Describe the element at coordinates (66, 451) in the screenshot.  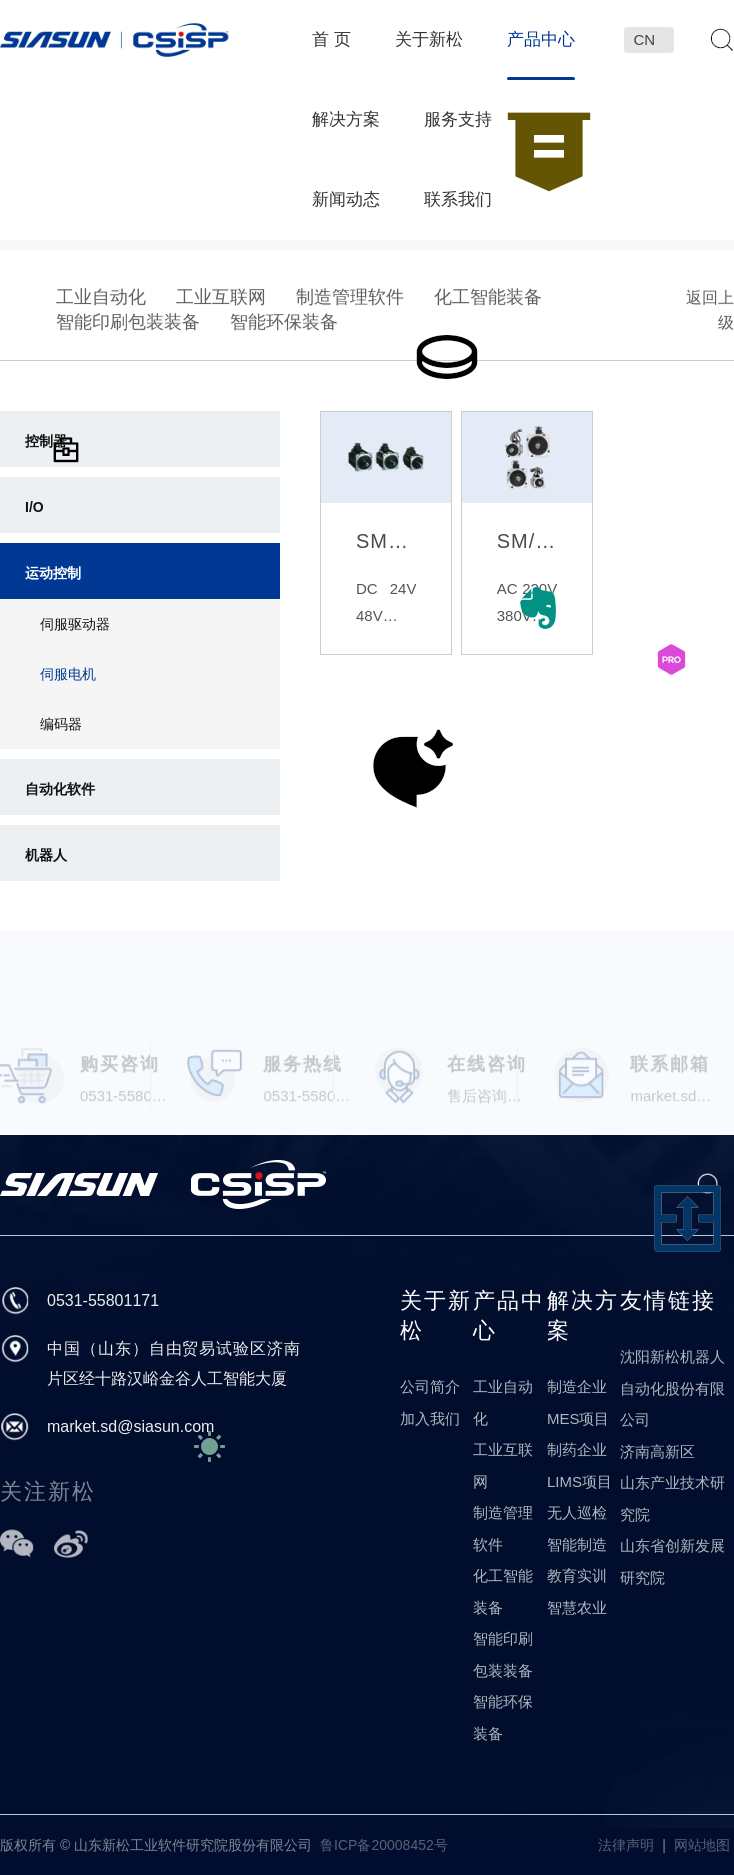
I see `access work or business documents` at that location.